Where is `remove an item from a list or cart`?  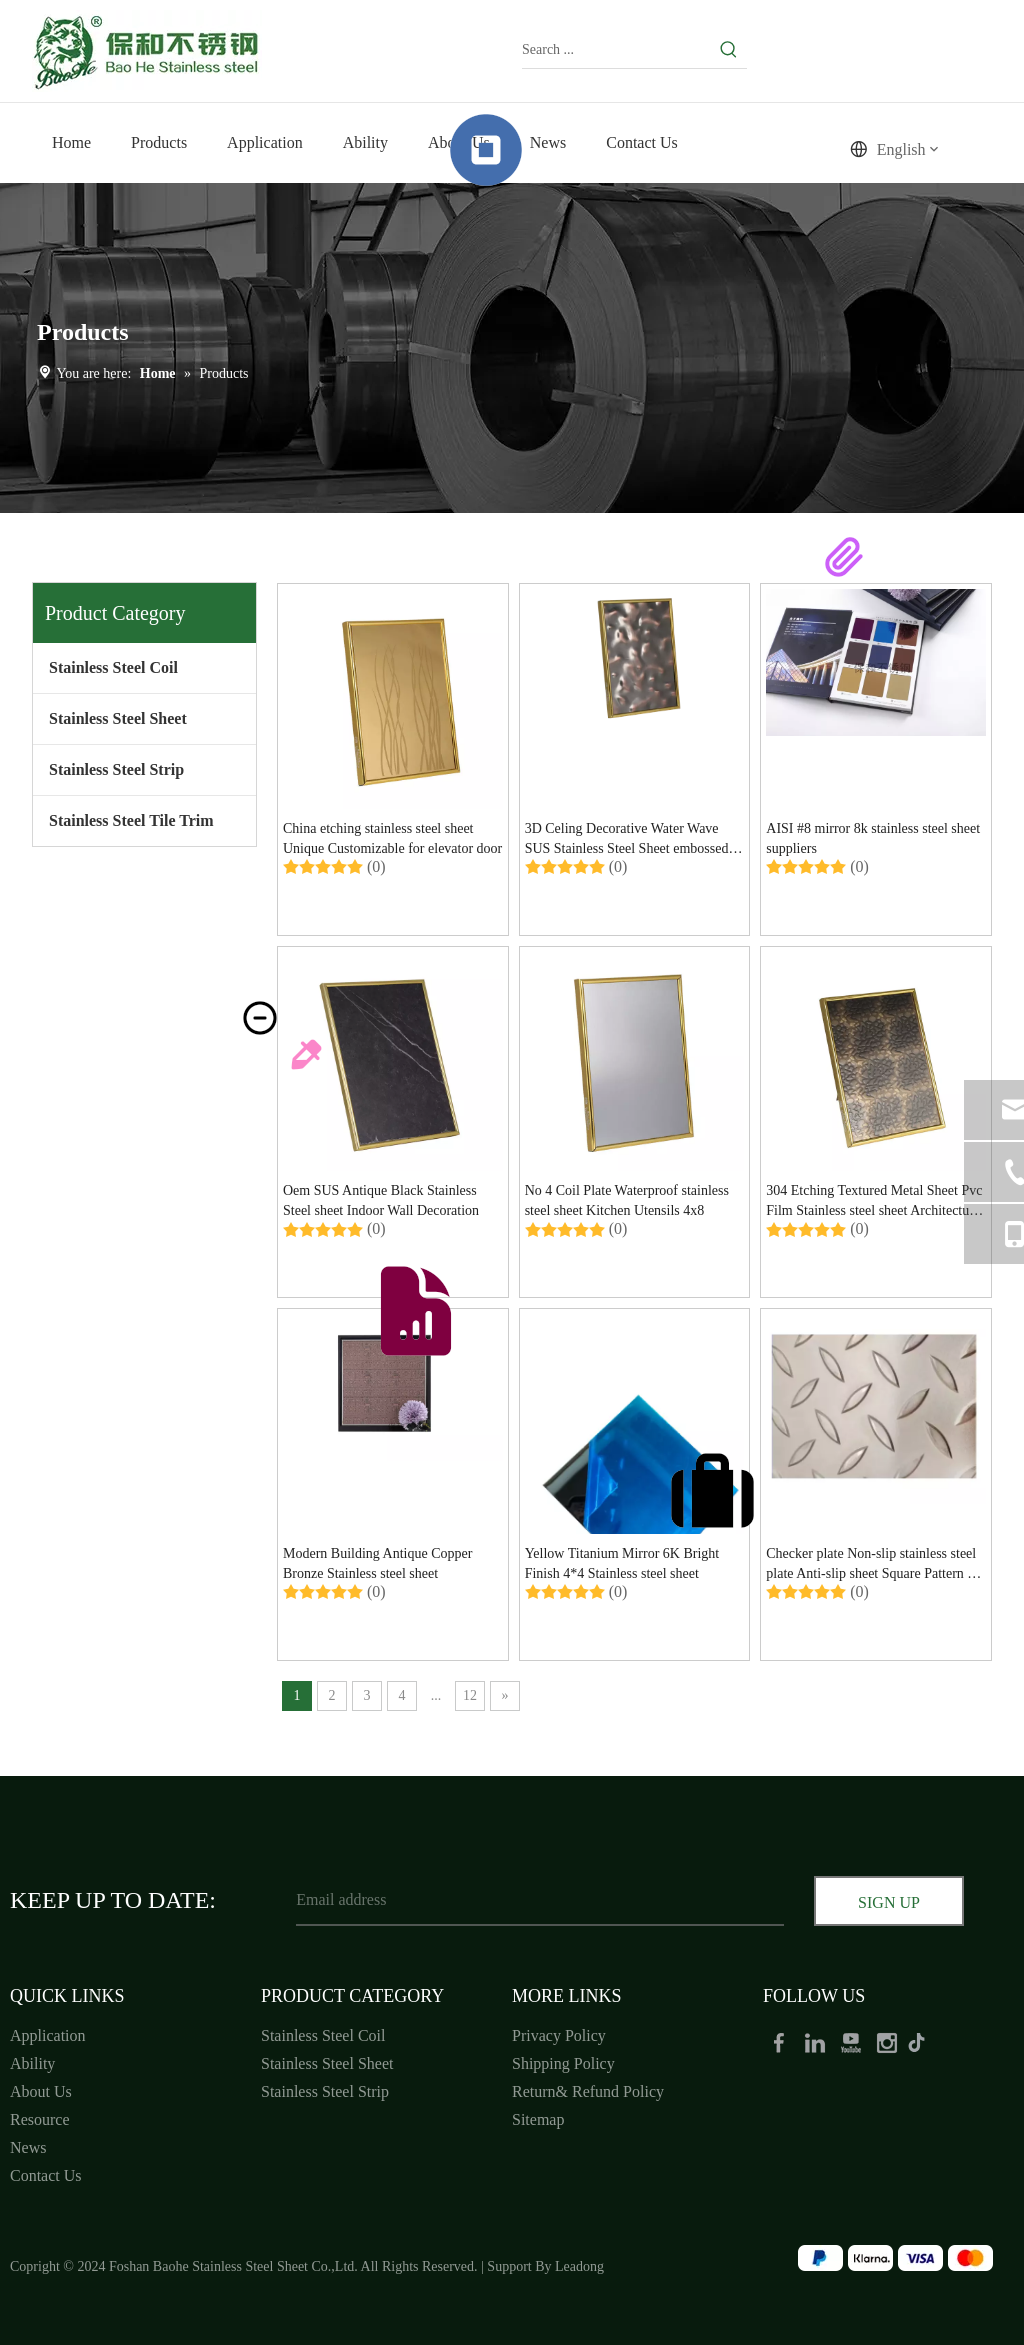 remove an item from a list or cart is located at coordinates (260, 1018).